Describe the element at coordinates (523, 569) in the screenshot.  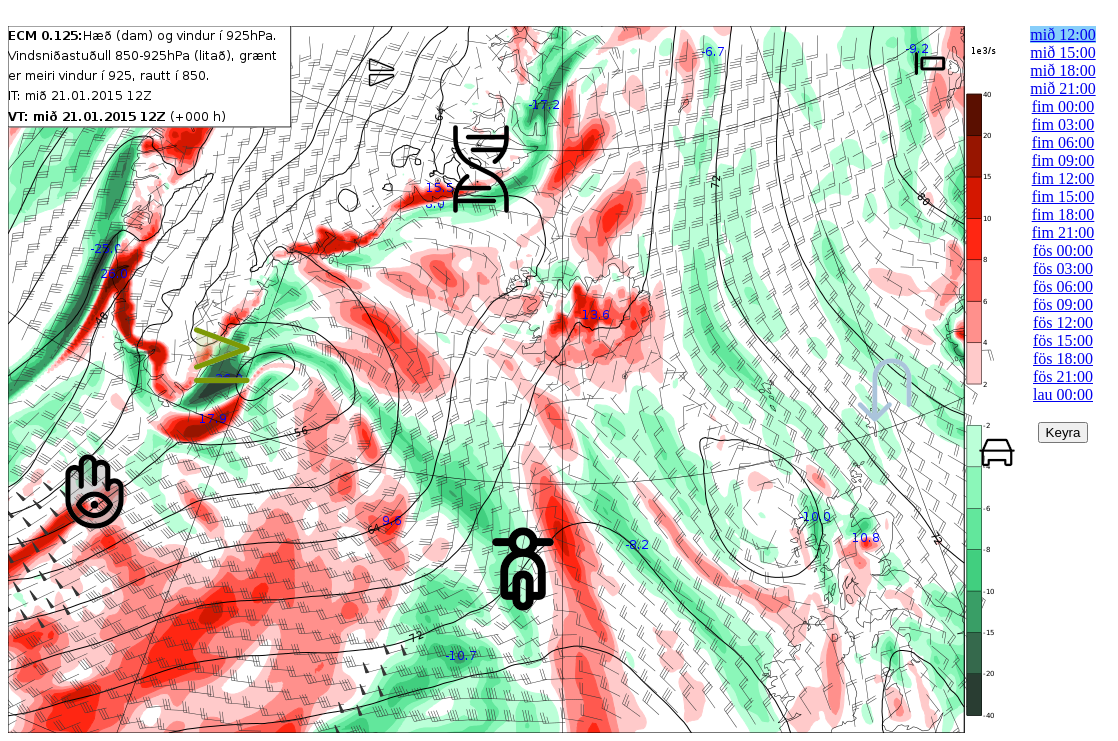
I see `select moped or scooter as transportation mode` at that location.